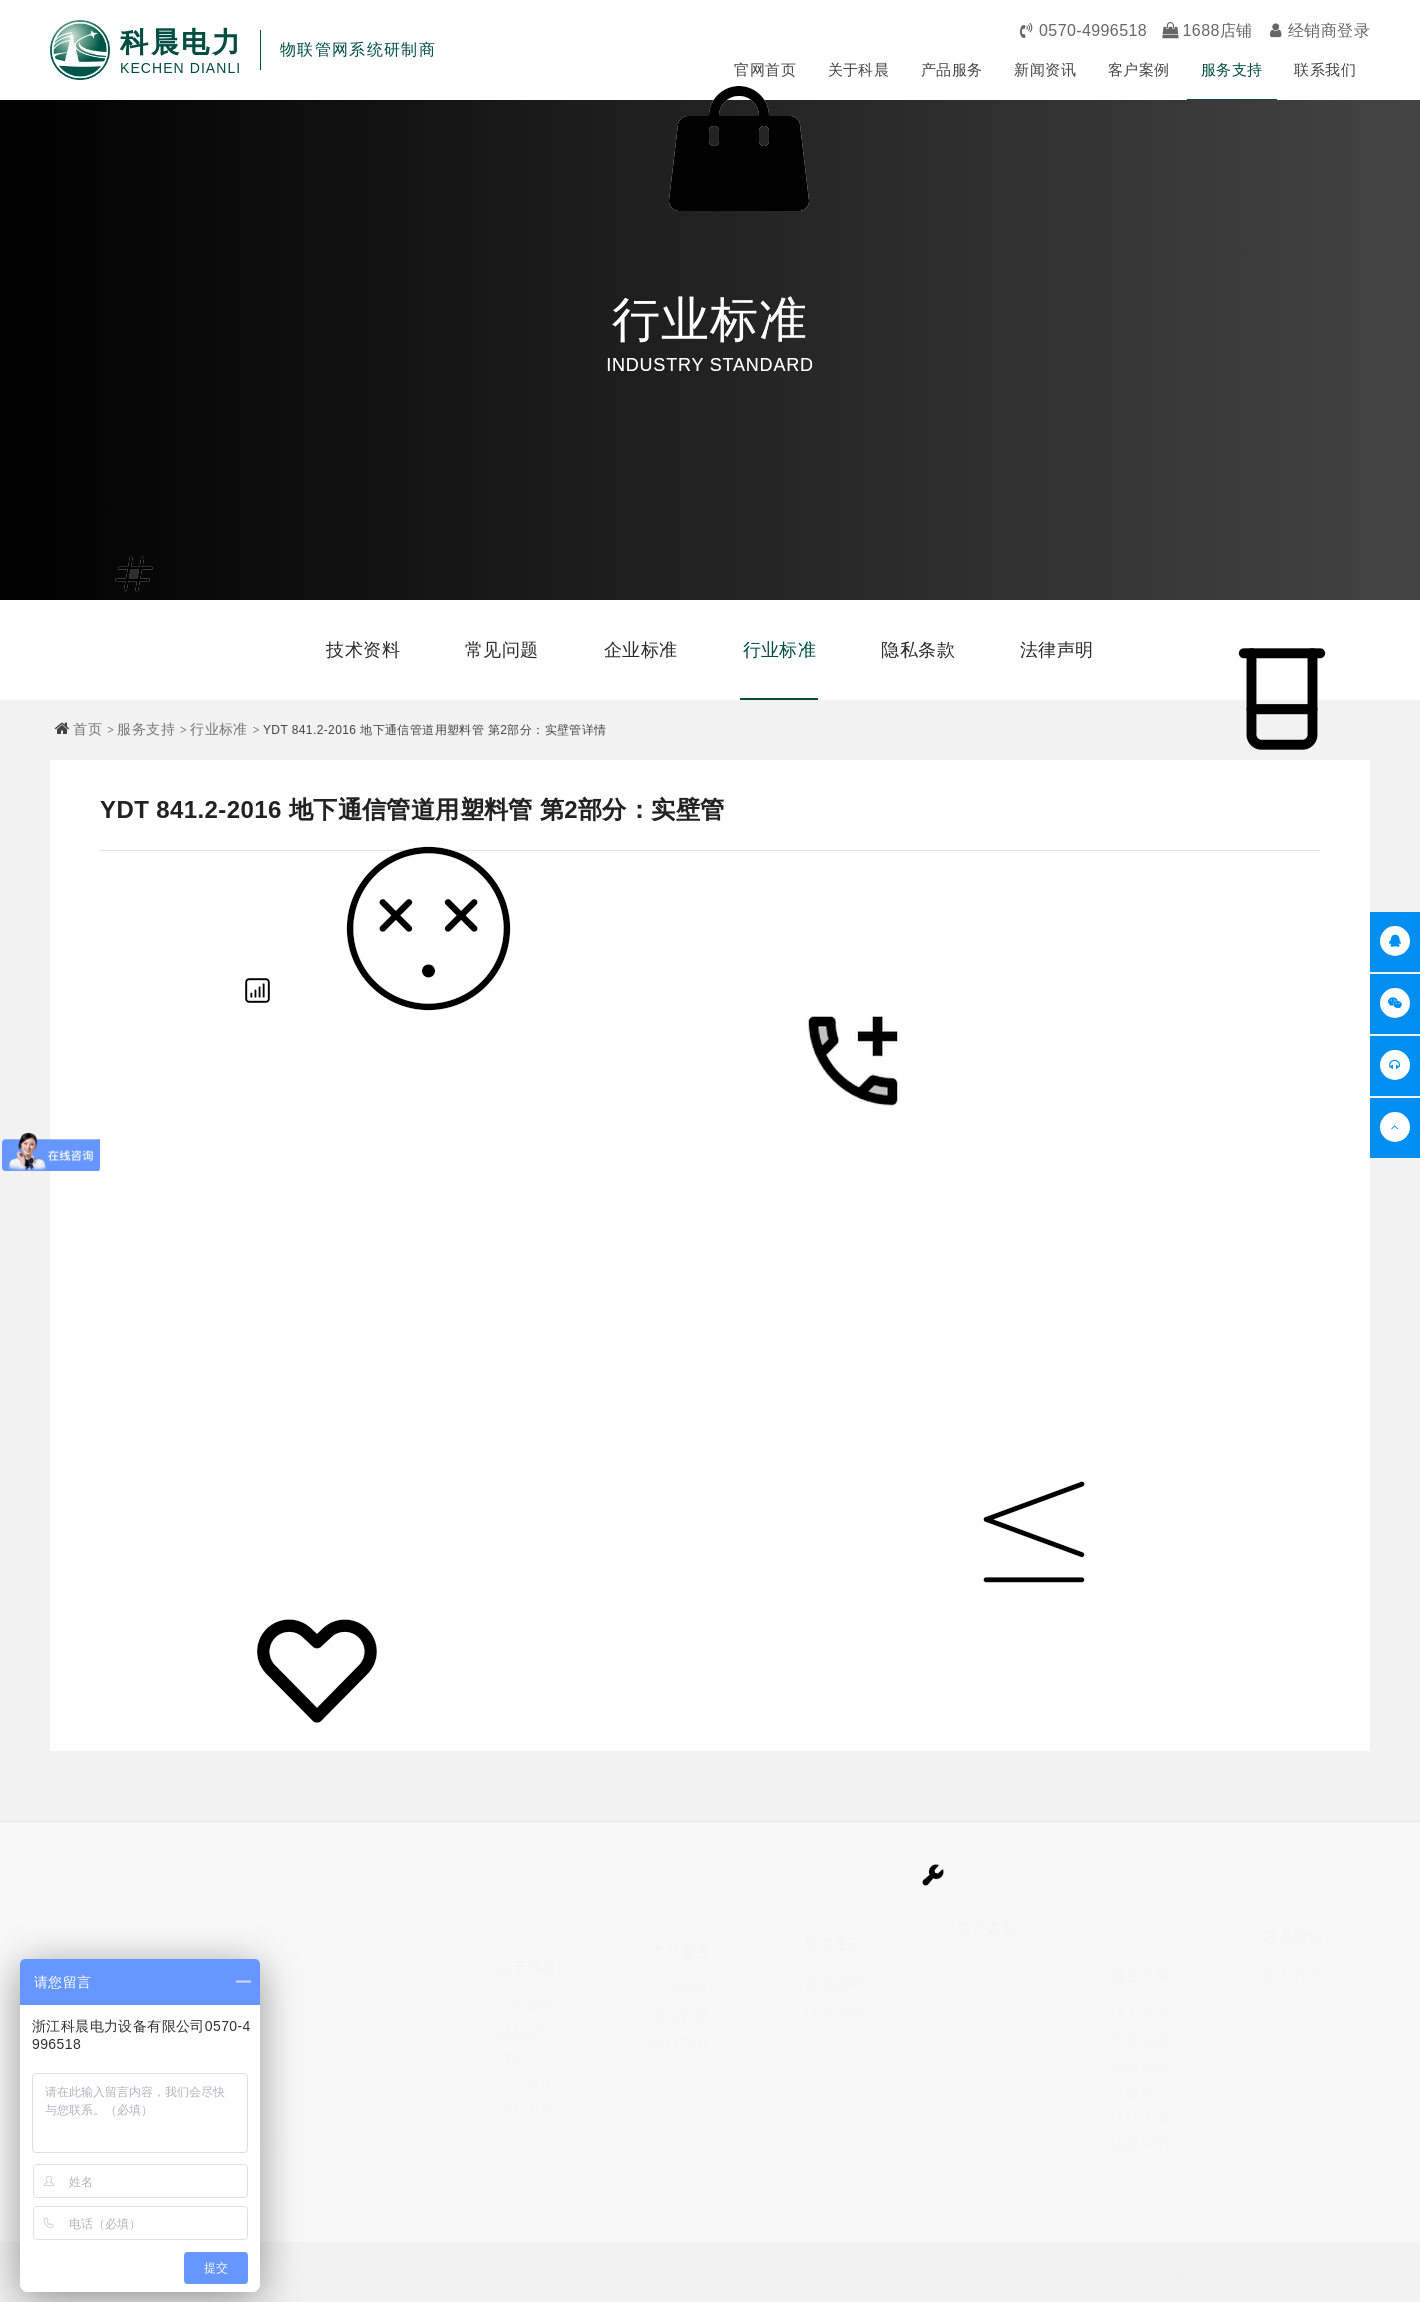 The width and height of the screenshot is (1420, 2302). Describe the element at coordinates (257, 990) in the screenshot. I see `view analytics or statistics` at that location.